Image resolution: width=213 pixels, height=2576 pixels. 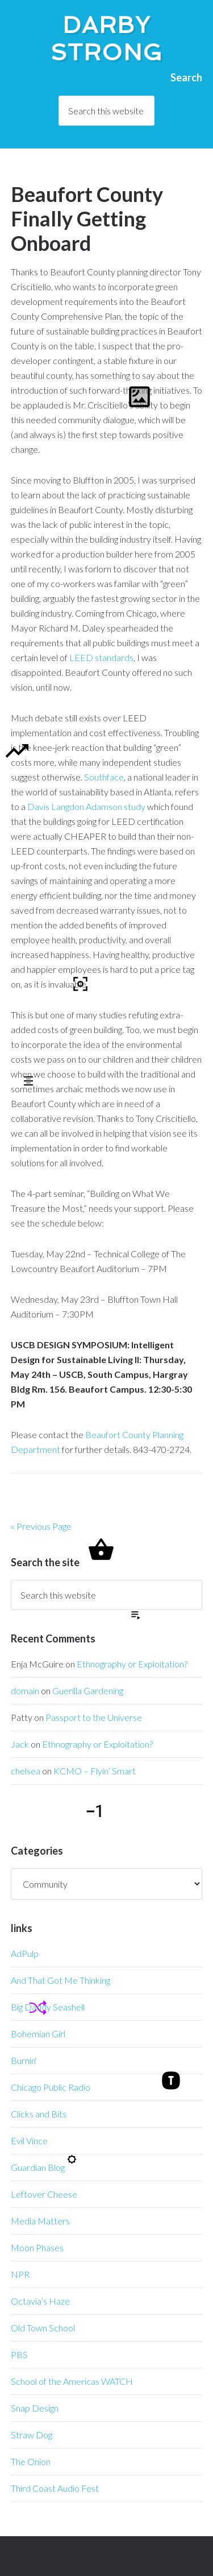 What do you see at coordinates (28, 1081) in the screenshot?
I see `center align text` at bounding box center [28, 1081].